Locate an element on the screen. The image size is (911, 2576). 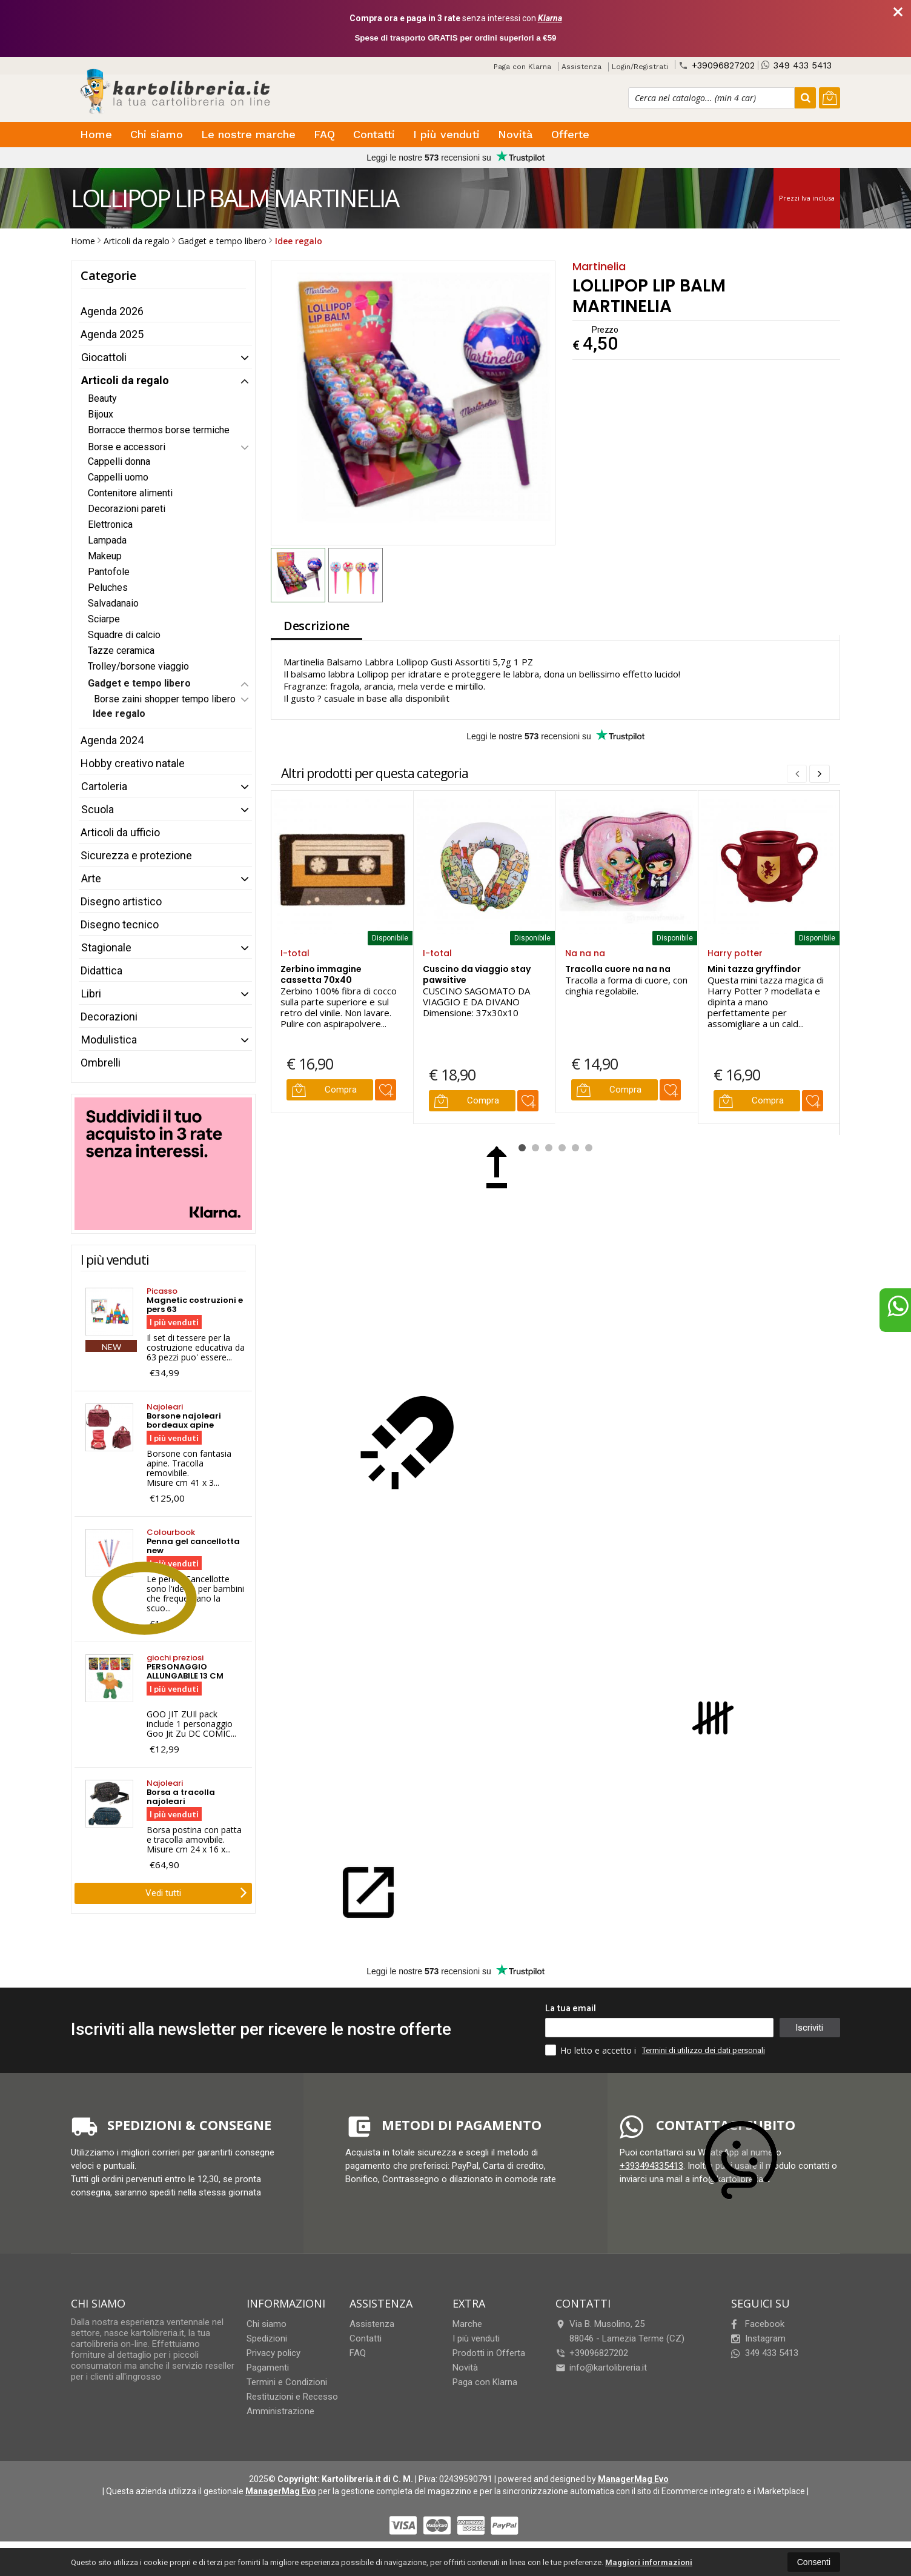
indicates a vertical oval or ellipse shape tool is located at coordinates (144, 1598).